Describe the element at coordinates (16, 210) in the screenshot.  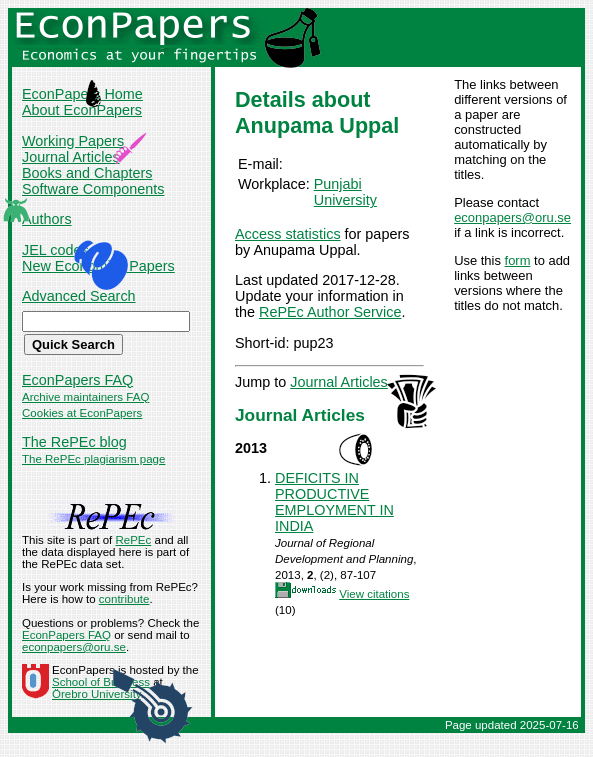
I see `select brute character class` at that location.